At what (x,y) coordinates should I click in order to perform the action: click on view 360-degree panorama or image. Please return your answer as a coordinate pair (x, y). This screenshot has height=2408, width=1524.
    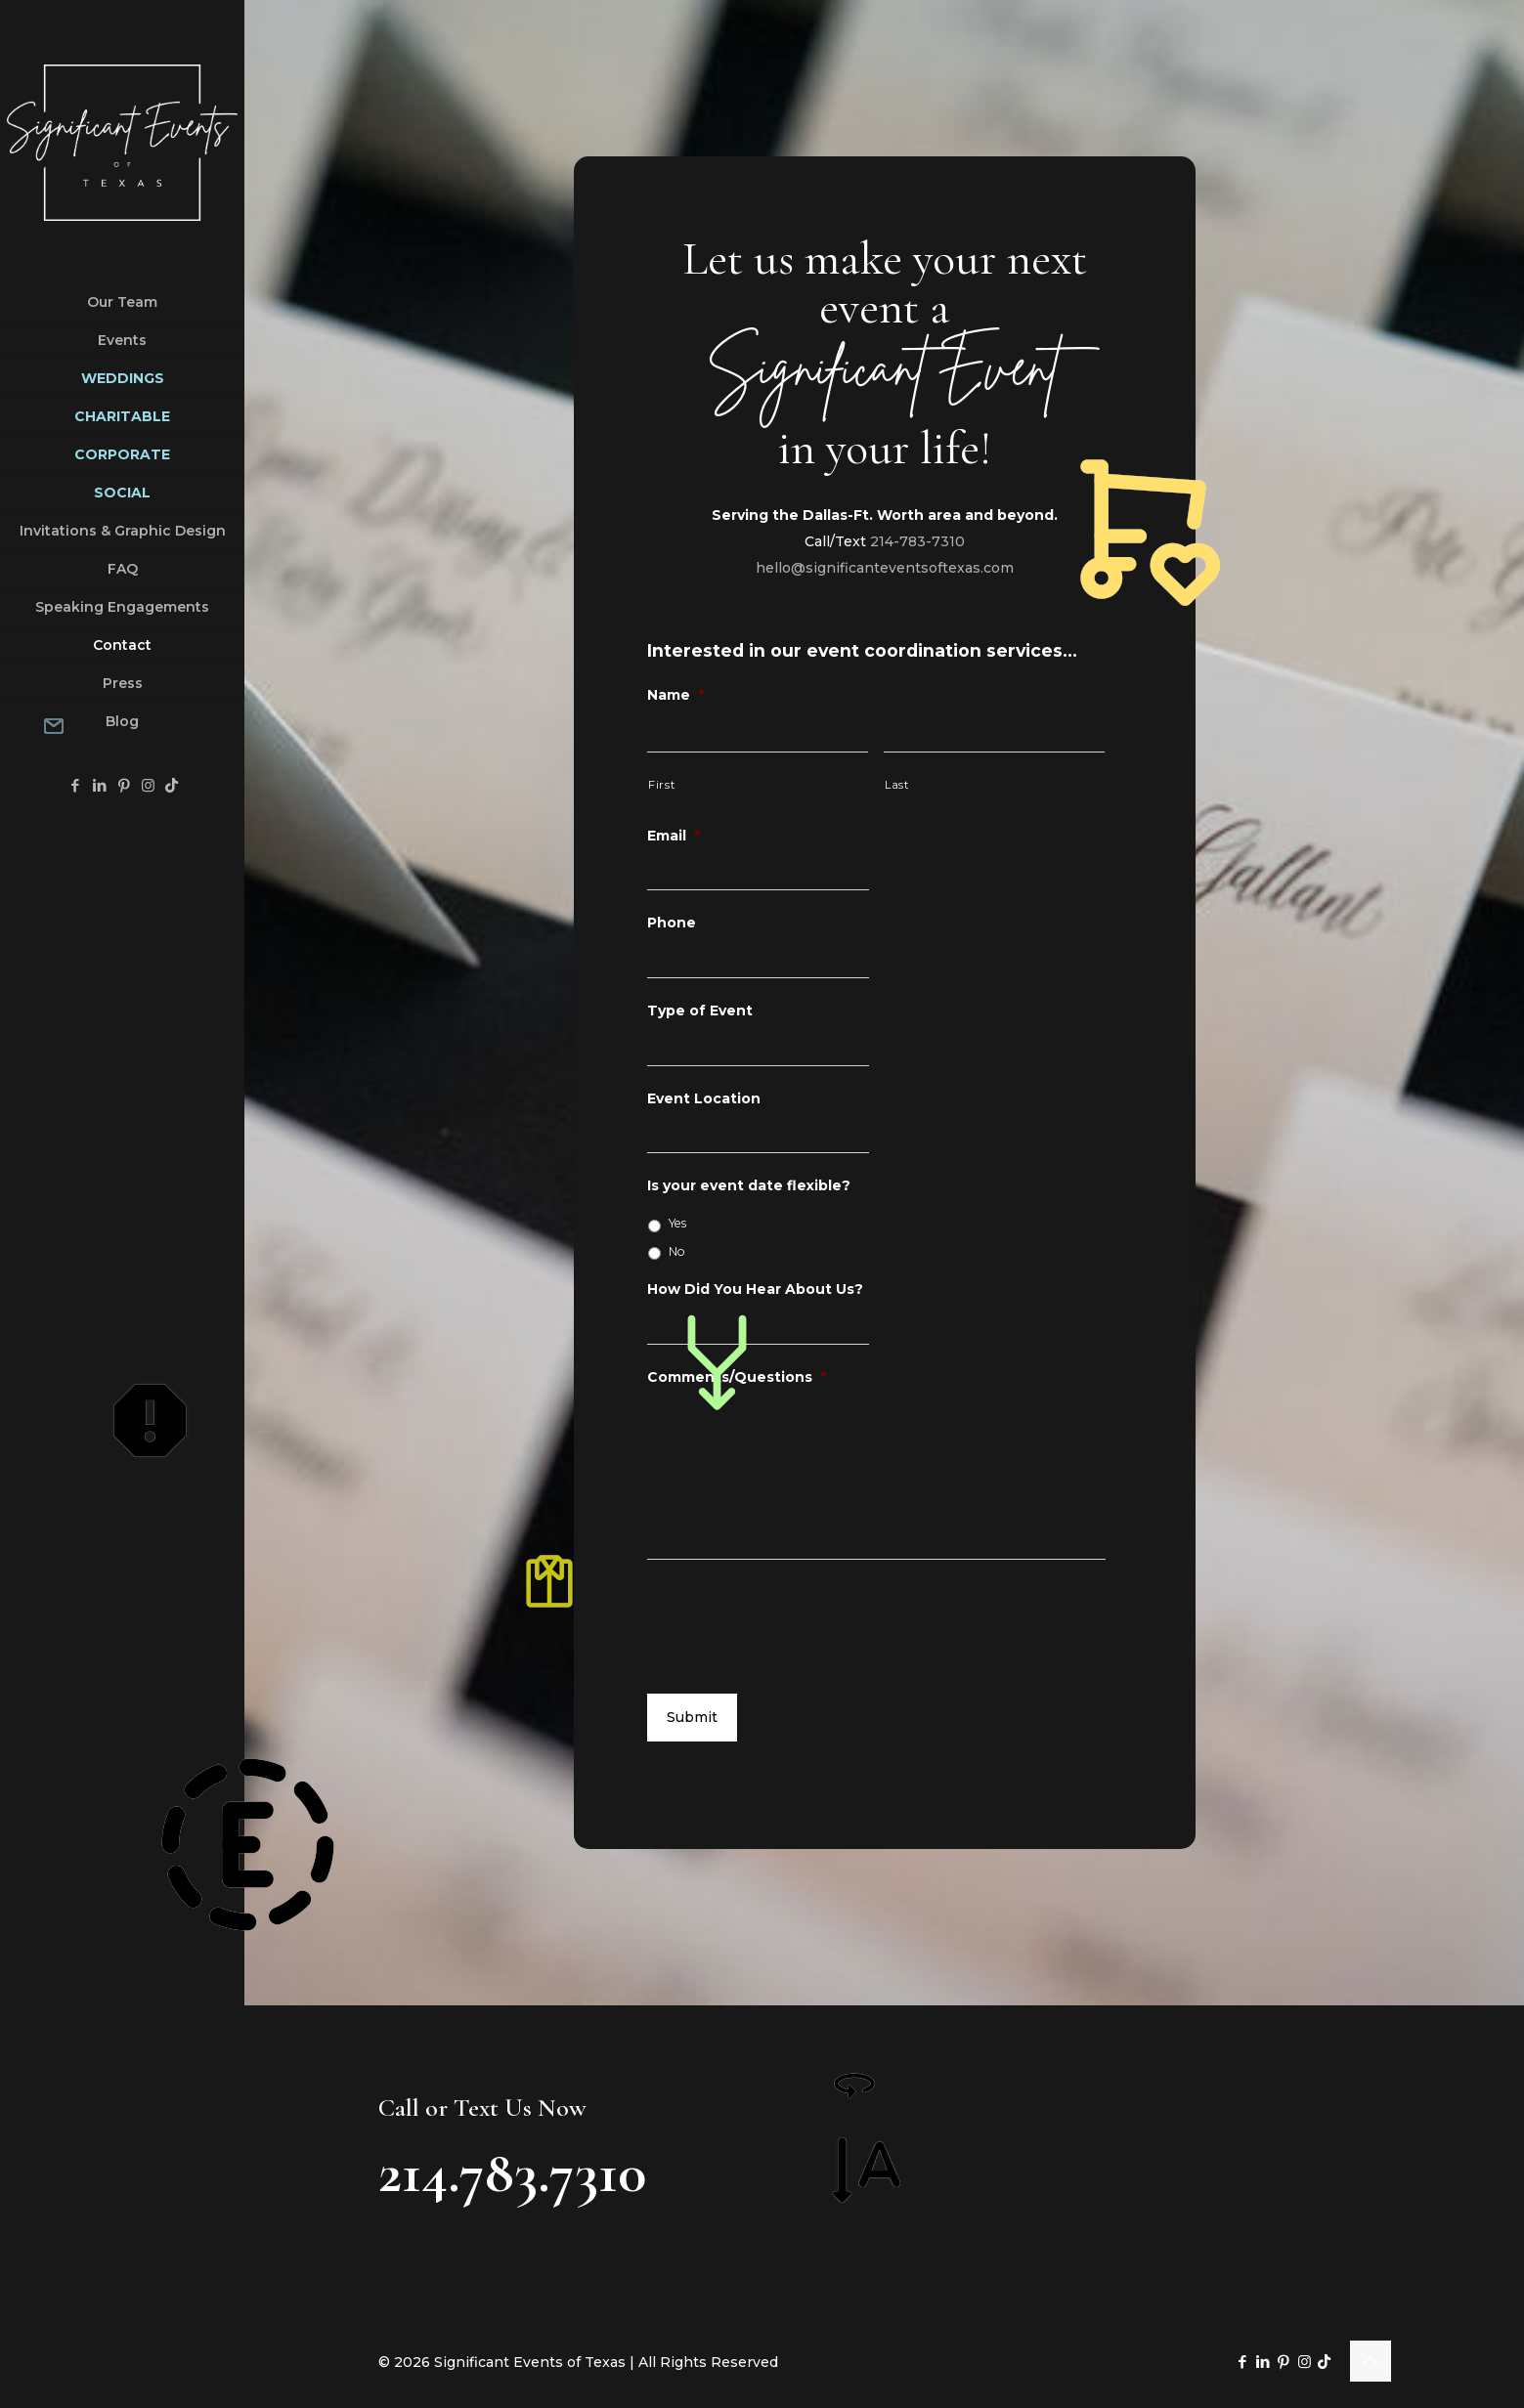
    Looking at the image, I should click on (854, 2084).